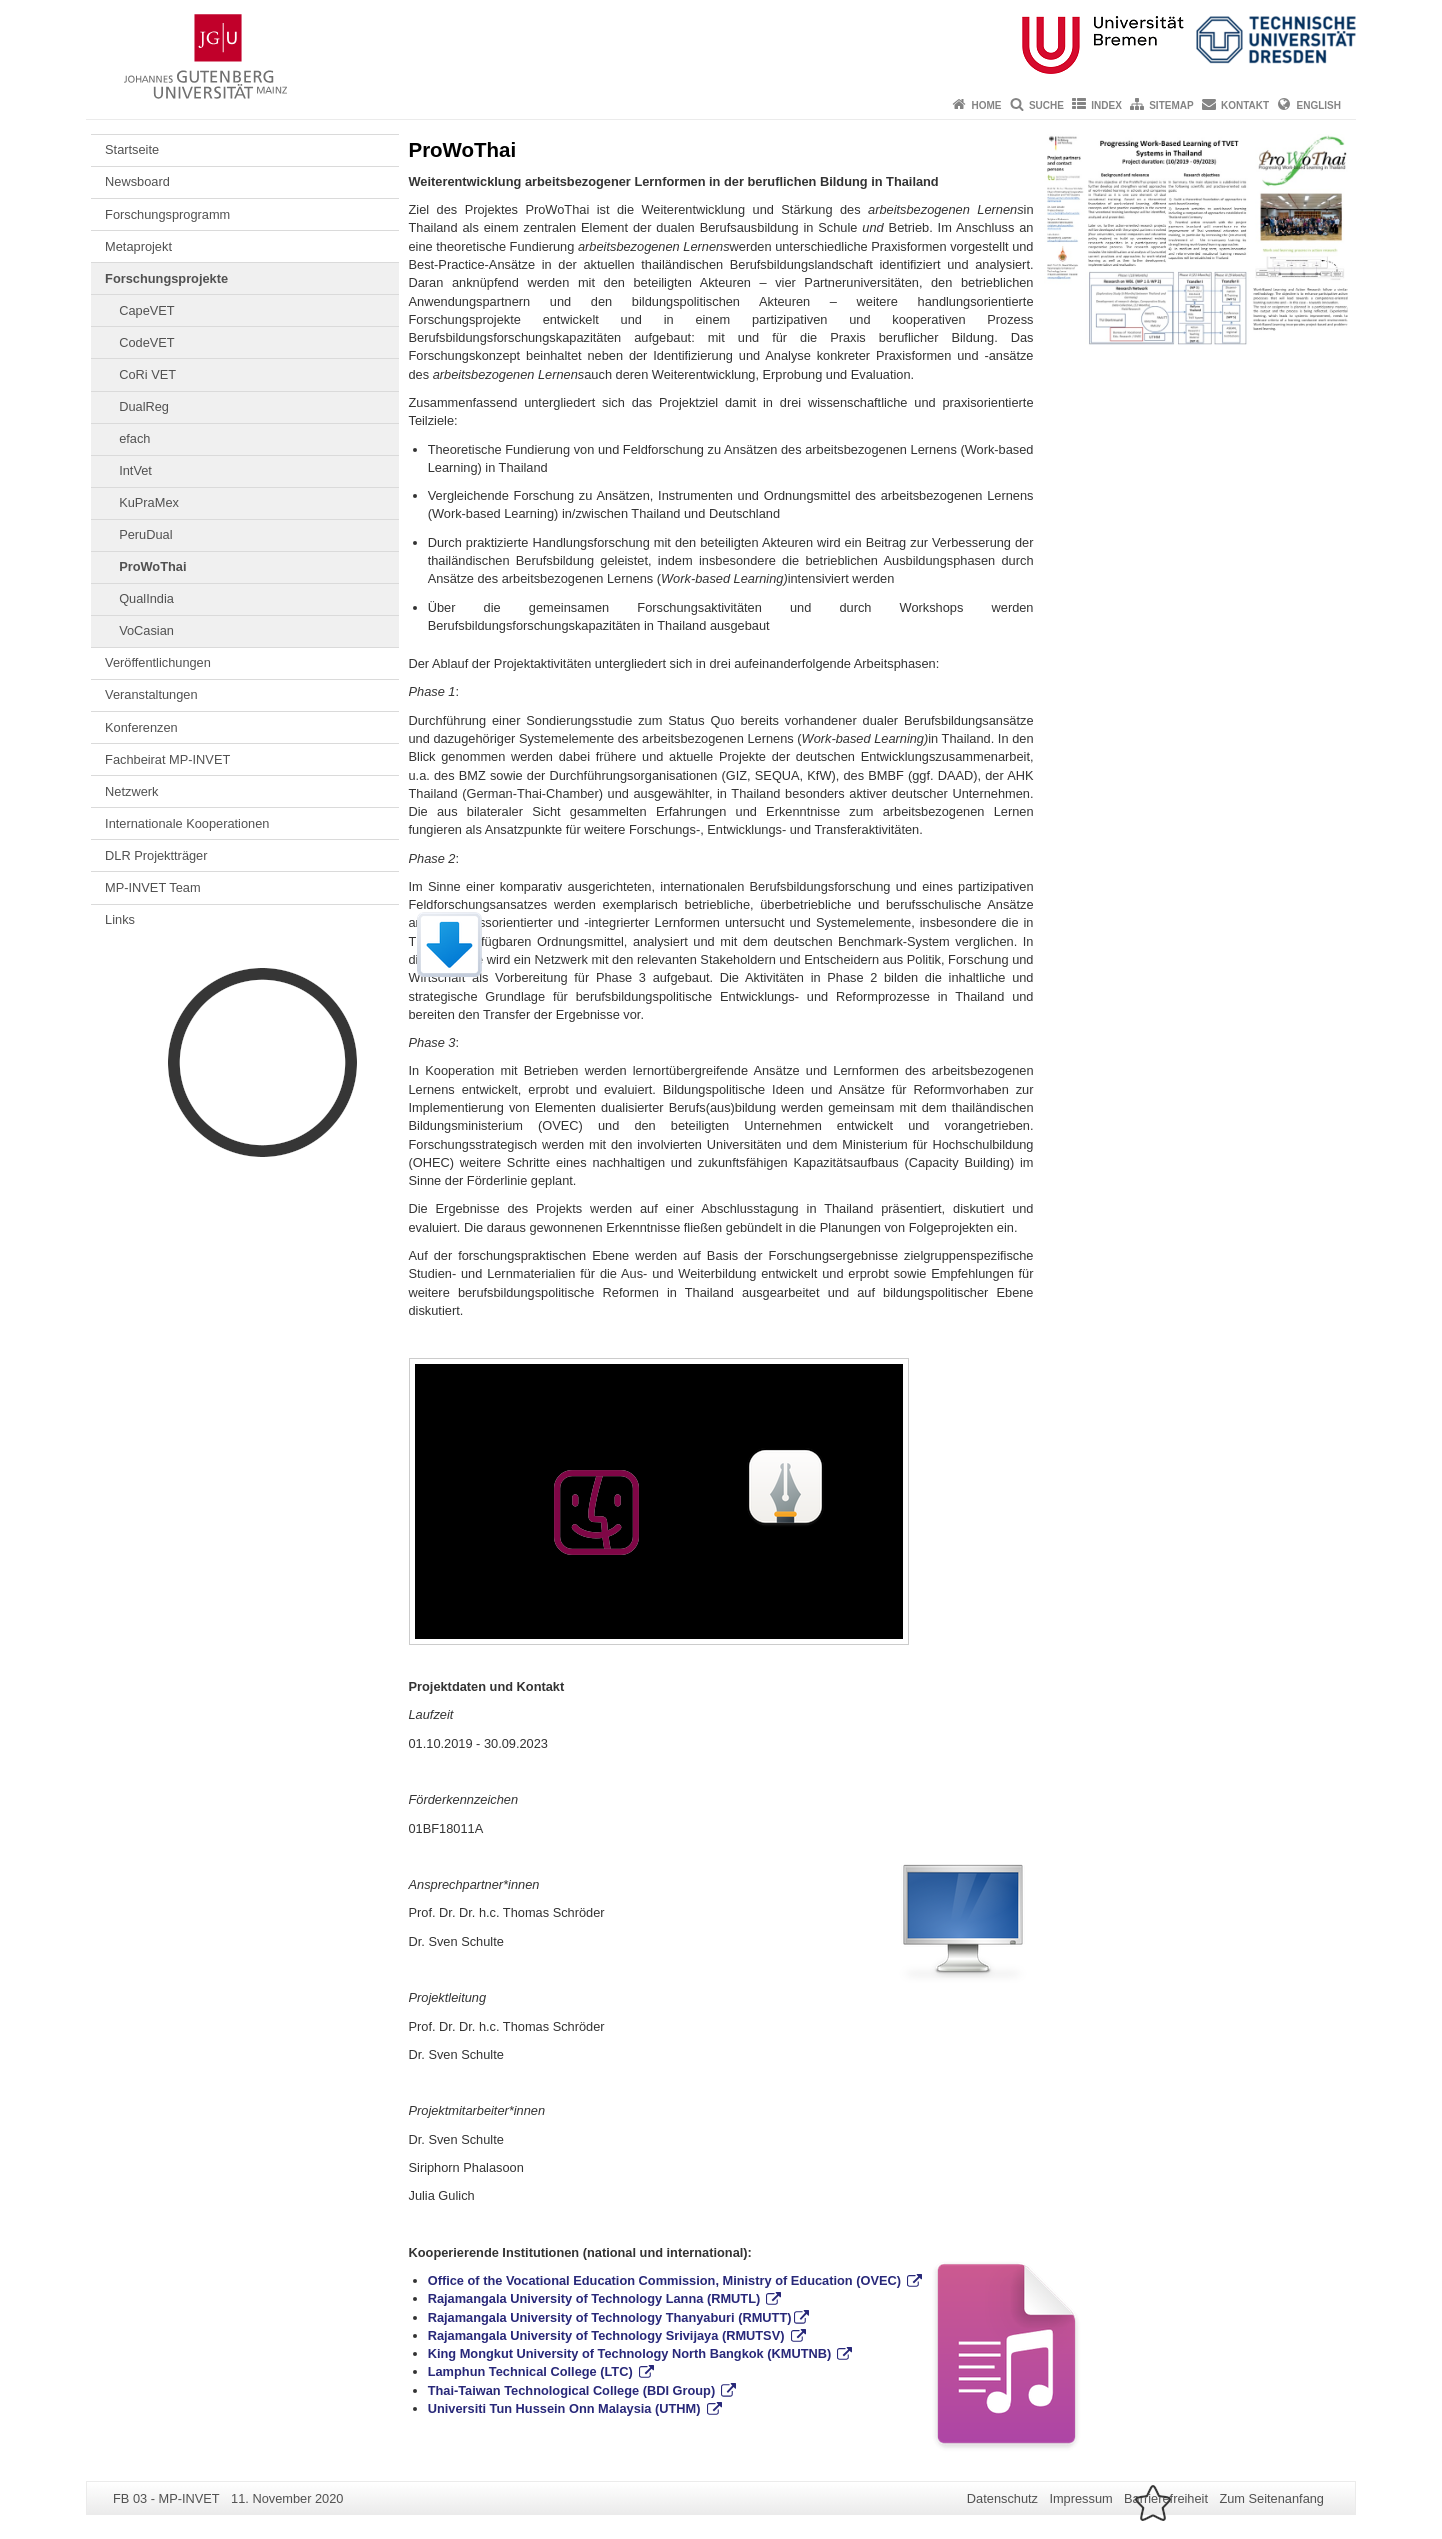 Image resolution: width=1442 pixels, height=2539 pixels. Describe the element at coordinates (596, 1512) in the screenshot. I see `open file manager` at that location.